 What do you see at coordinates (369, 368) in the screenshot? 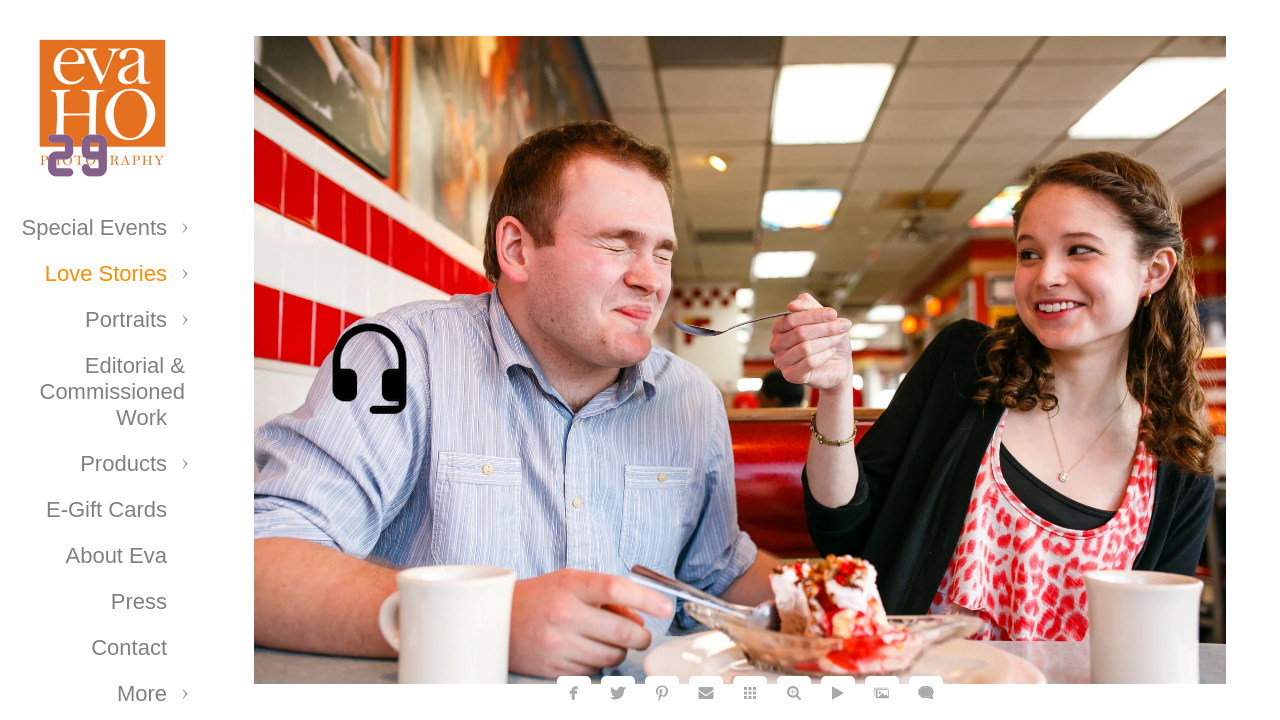
I see `contact customer support` at bounding box center [369, 368].